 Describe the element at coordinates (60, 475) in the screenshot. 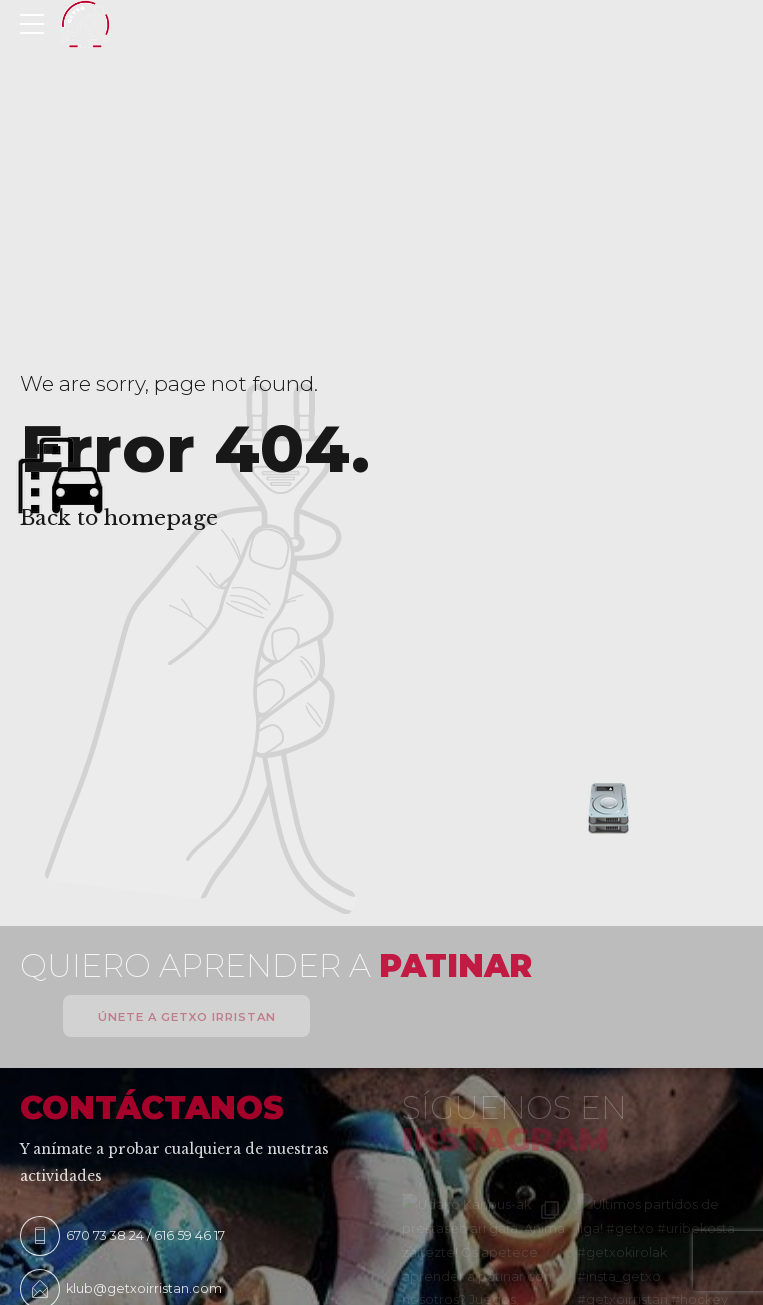

I see `access transportation or commute options` at that location.